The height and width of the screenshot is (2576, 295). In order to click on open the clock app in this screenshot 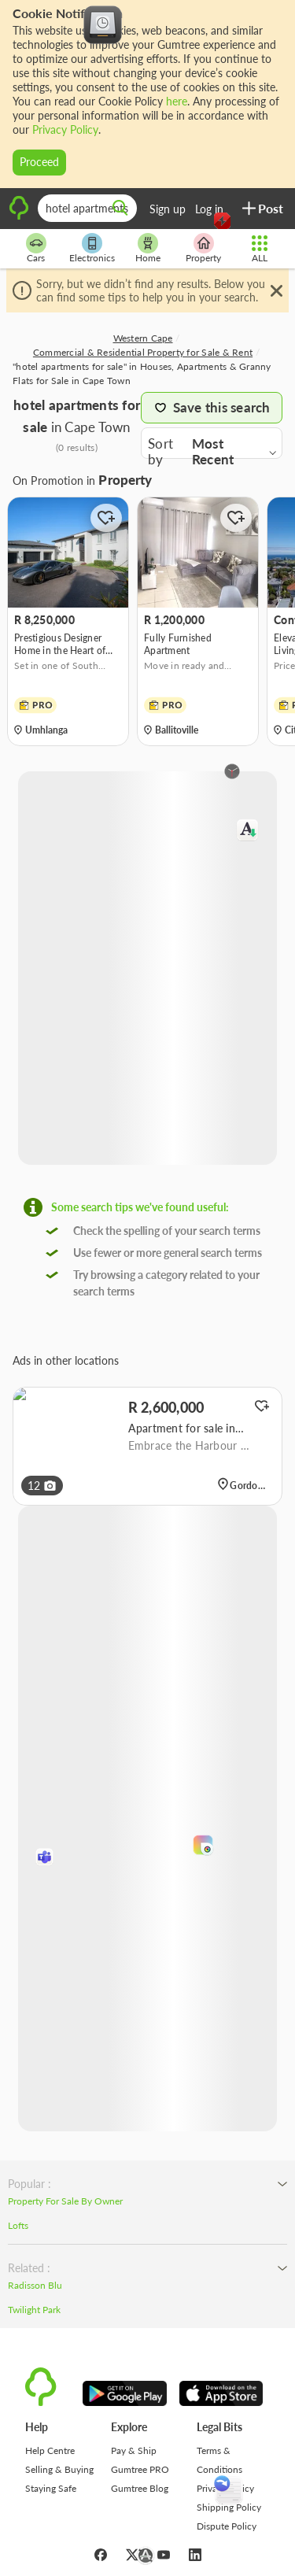, I will do `click(232, 771)`.